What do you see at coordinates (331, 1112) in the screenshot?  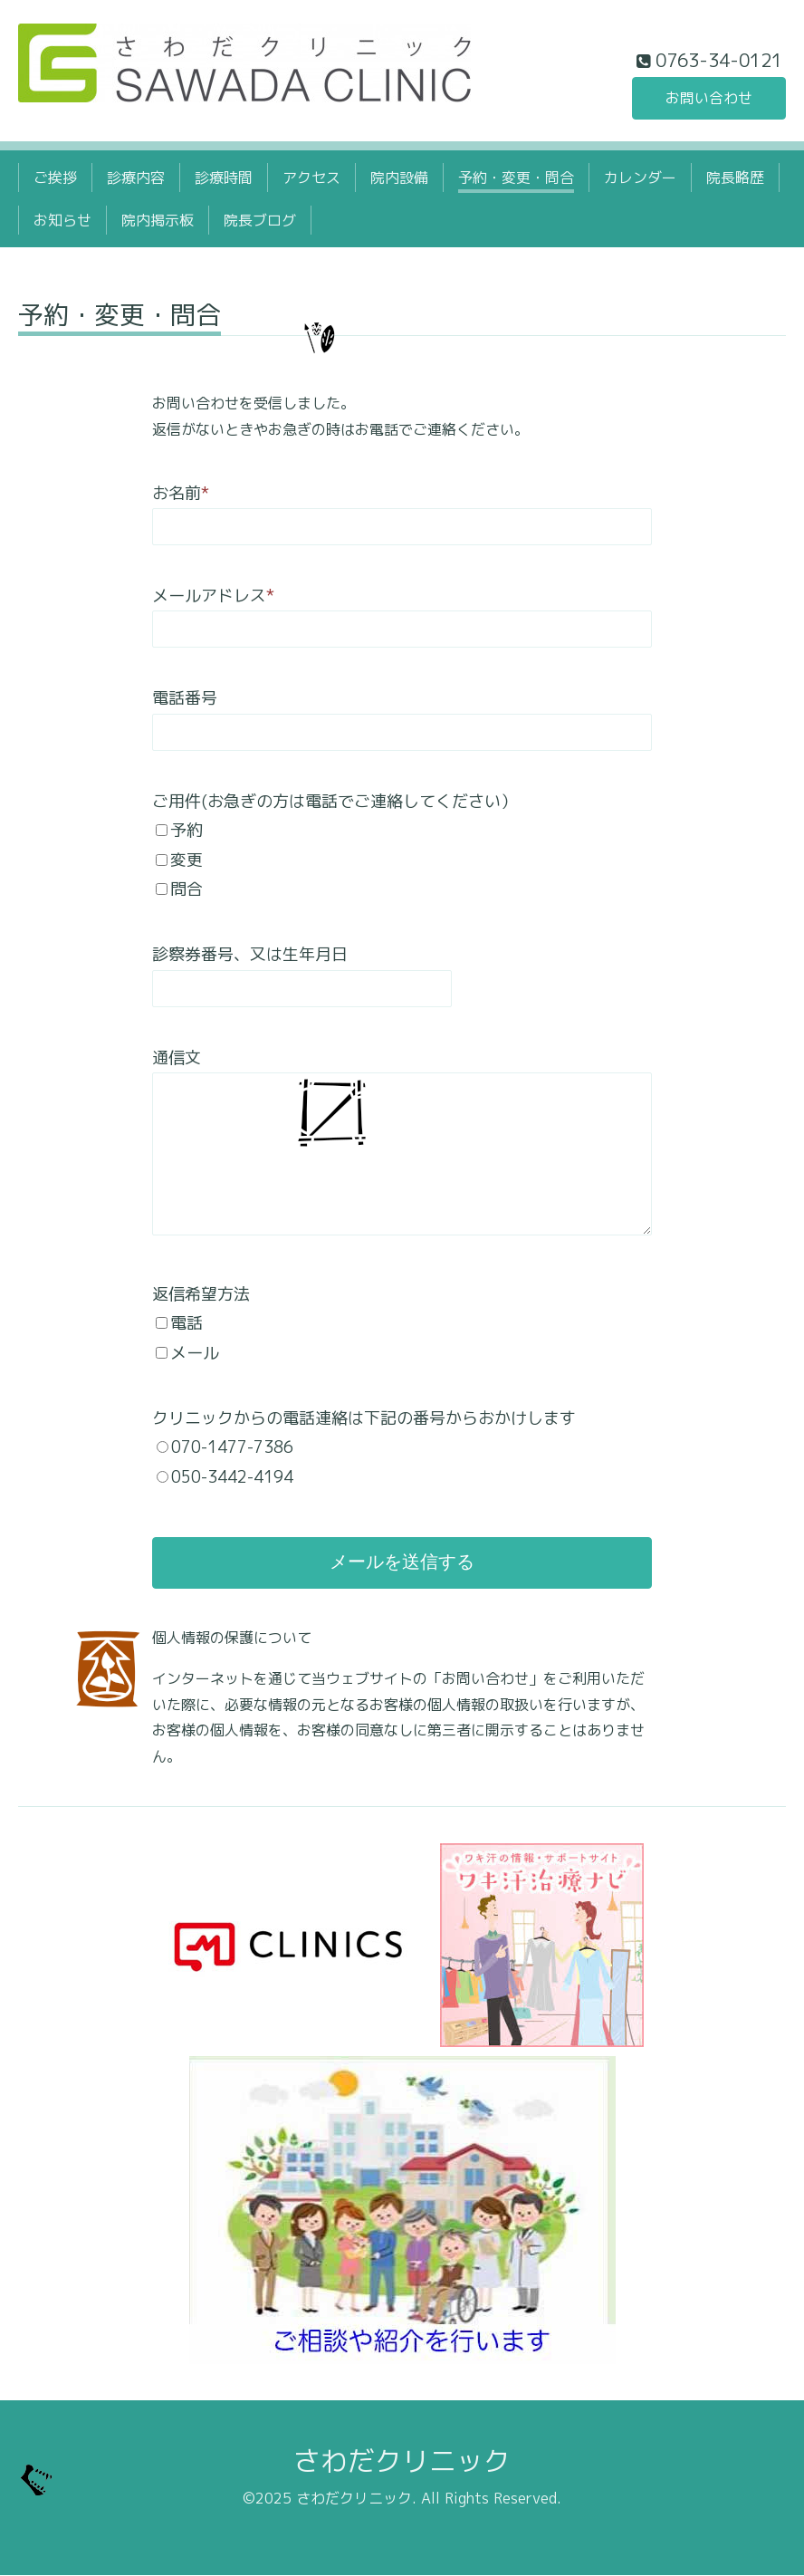 I see `frame or crop an image` at bounding box center [331, 1112].